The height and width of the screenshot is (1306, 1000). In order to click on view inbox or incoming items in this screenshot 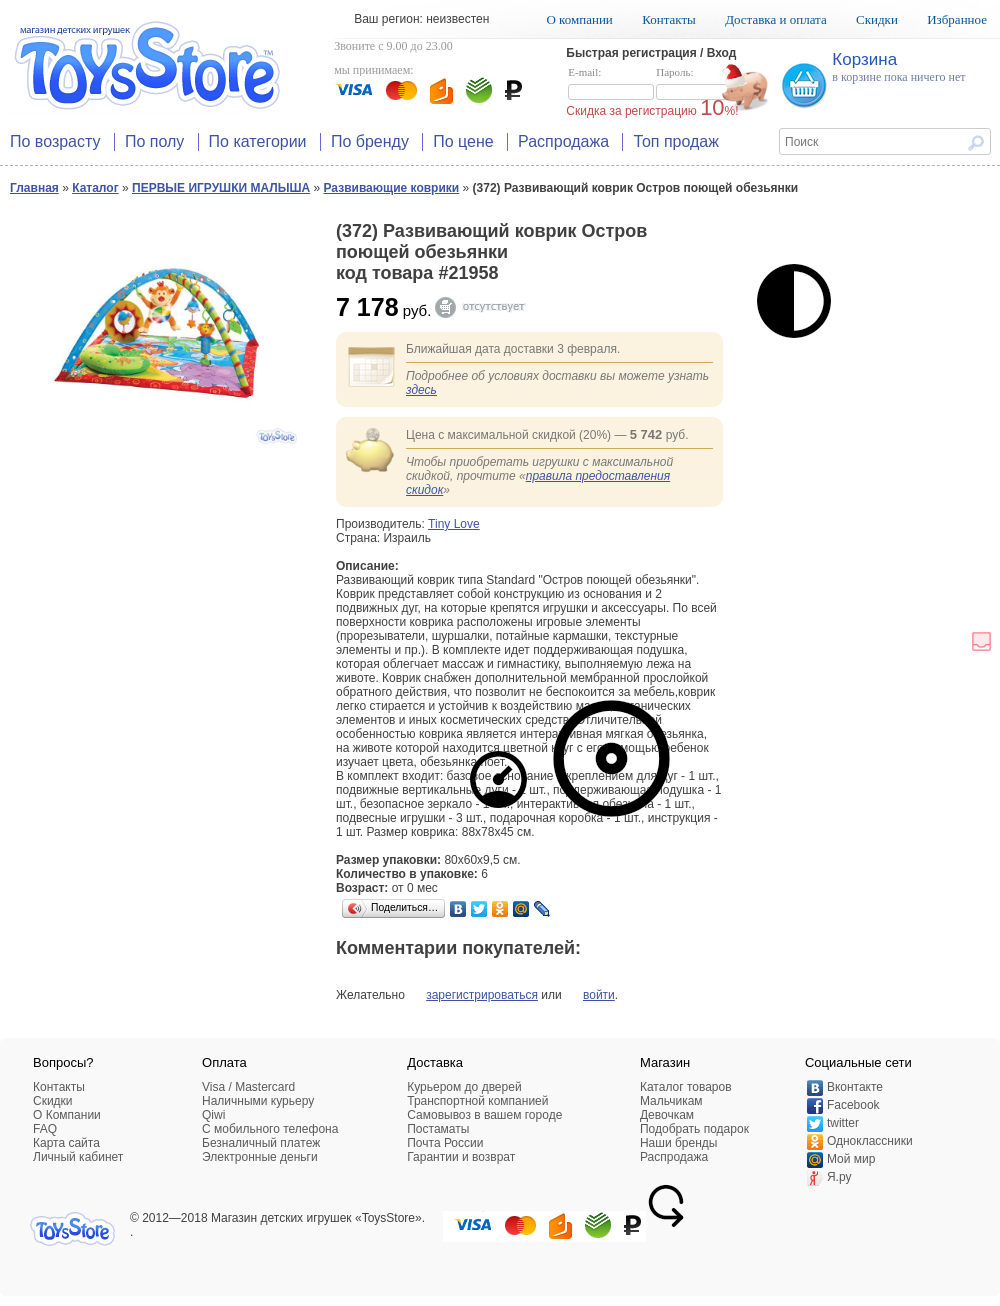, I will do `click(981, 641)`.